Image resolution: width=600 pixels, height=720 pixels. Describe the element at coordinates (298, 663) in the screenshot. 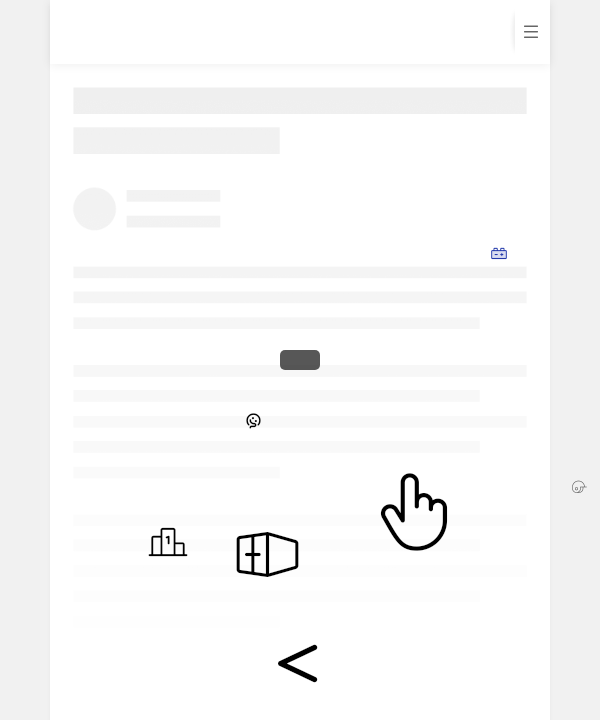

I see `go back to the previous screen` at that location.